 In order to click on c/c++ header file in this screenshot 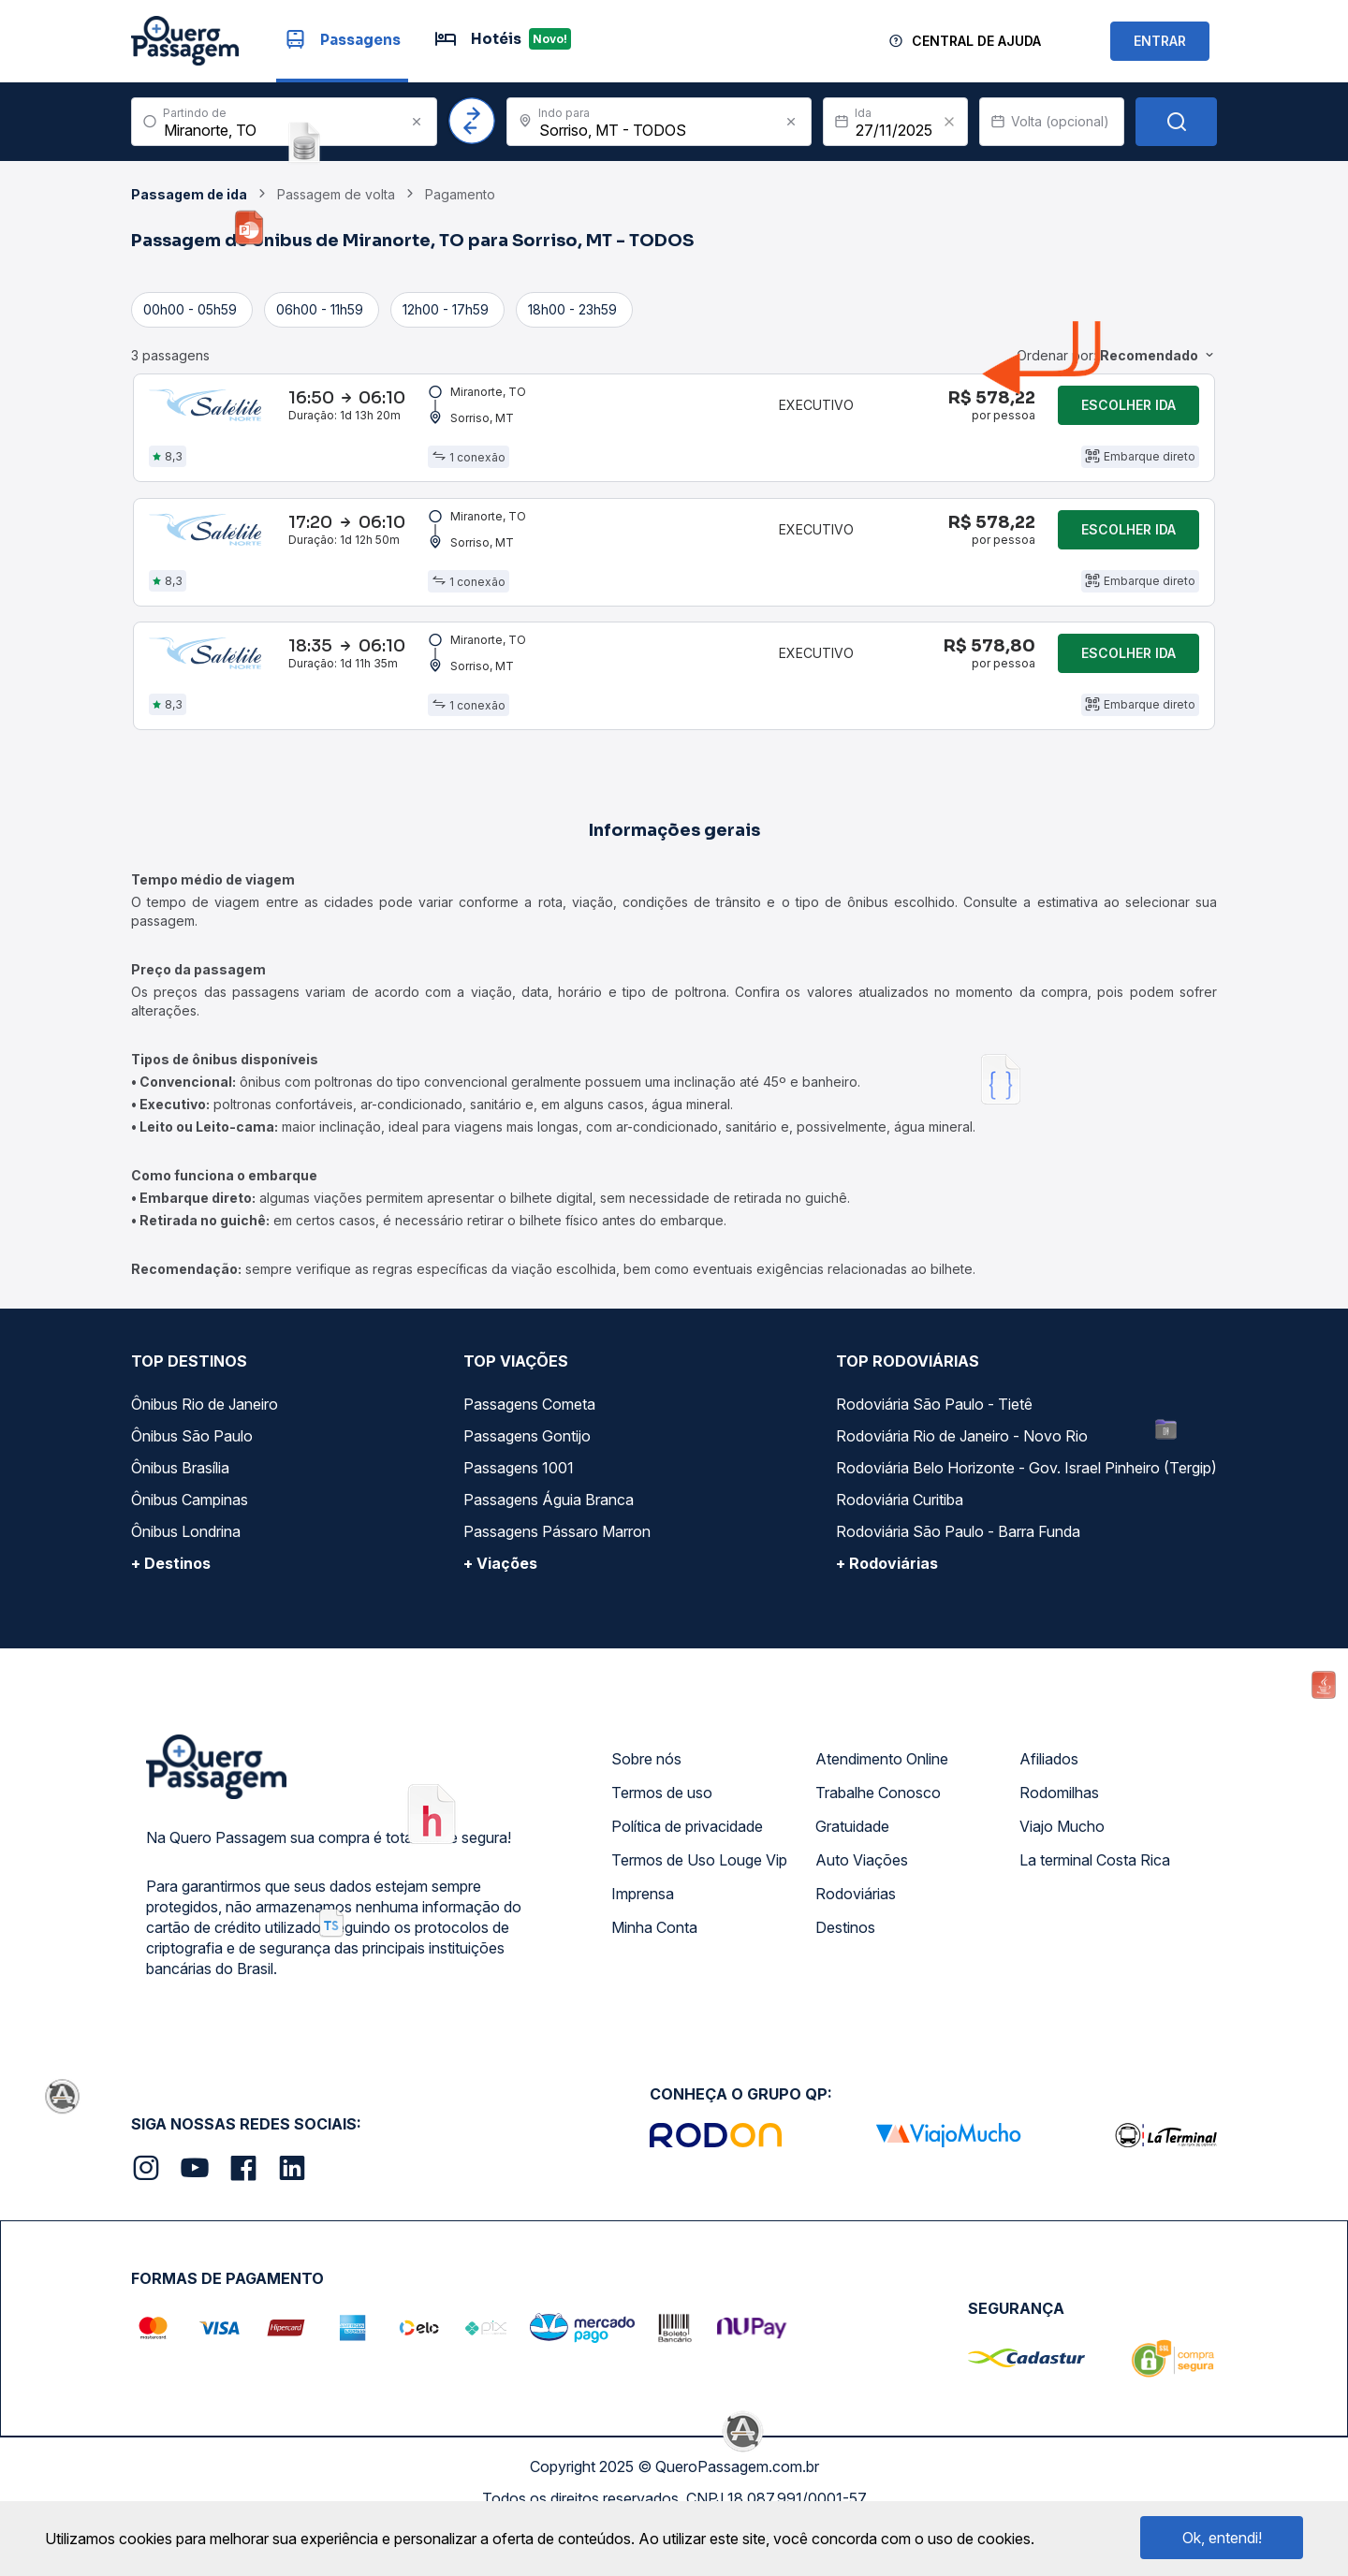, I will do `click(432, 1814)`.